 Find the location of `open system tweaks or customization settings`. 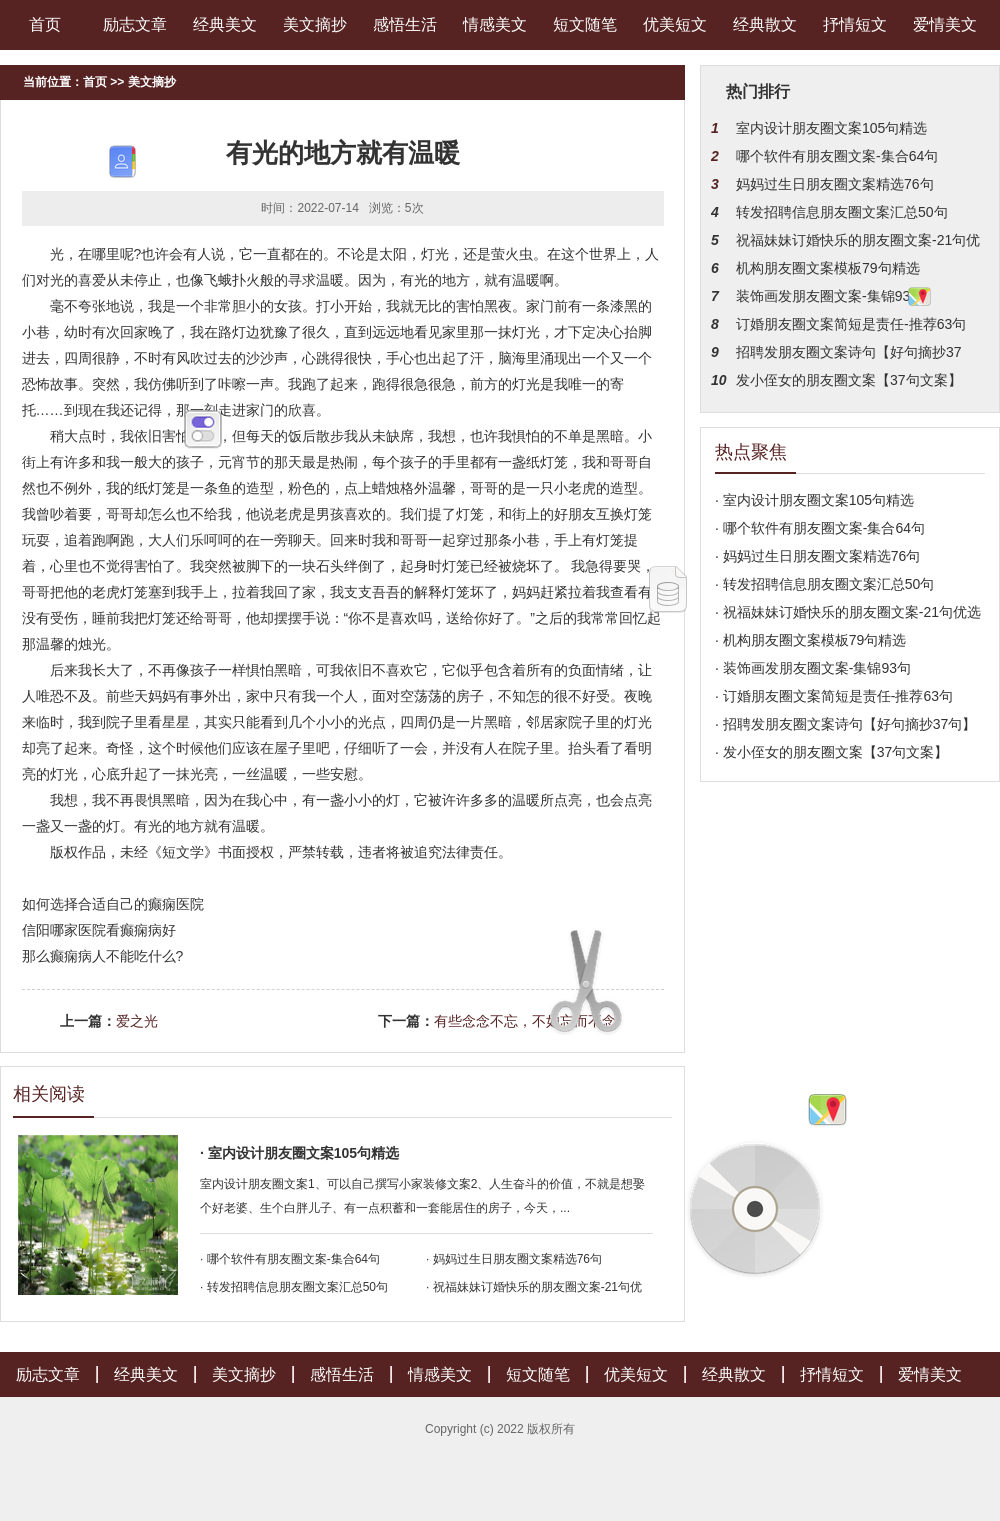

open system tweaks or customization settings is located at coordinates (203, 429).